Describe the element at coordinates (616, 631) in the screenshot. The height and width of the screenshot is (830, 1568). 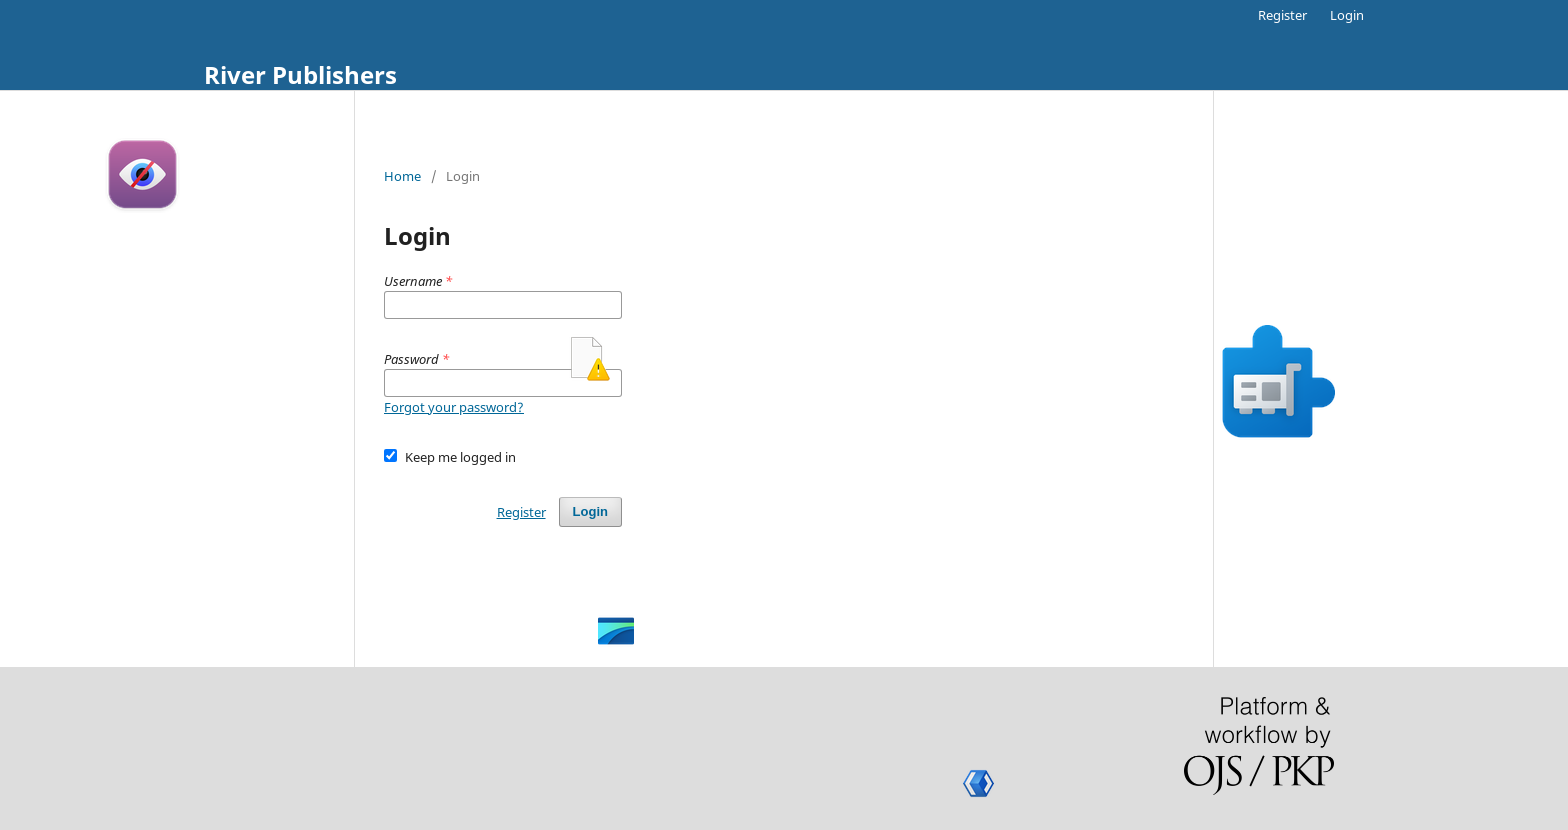
I see `launch microsoft edge webview runtime` at that location.